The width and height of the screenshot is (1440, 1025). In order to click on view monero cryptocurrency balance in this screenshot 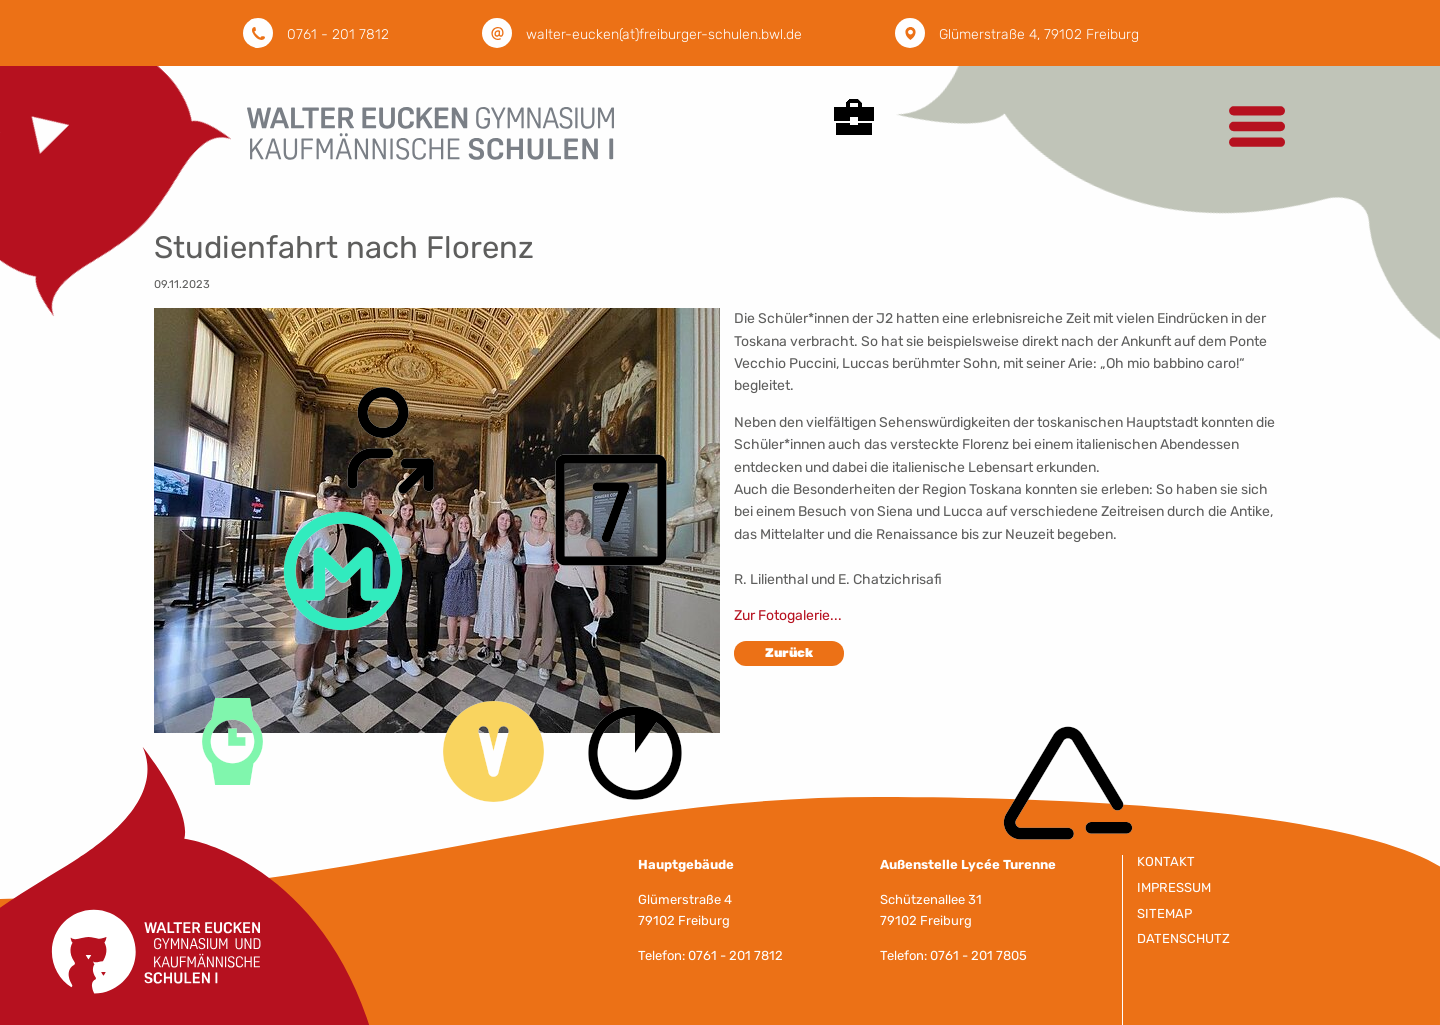, I will do `click(343, 571)`.